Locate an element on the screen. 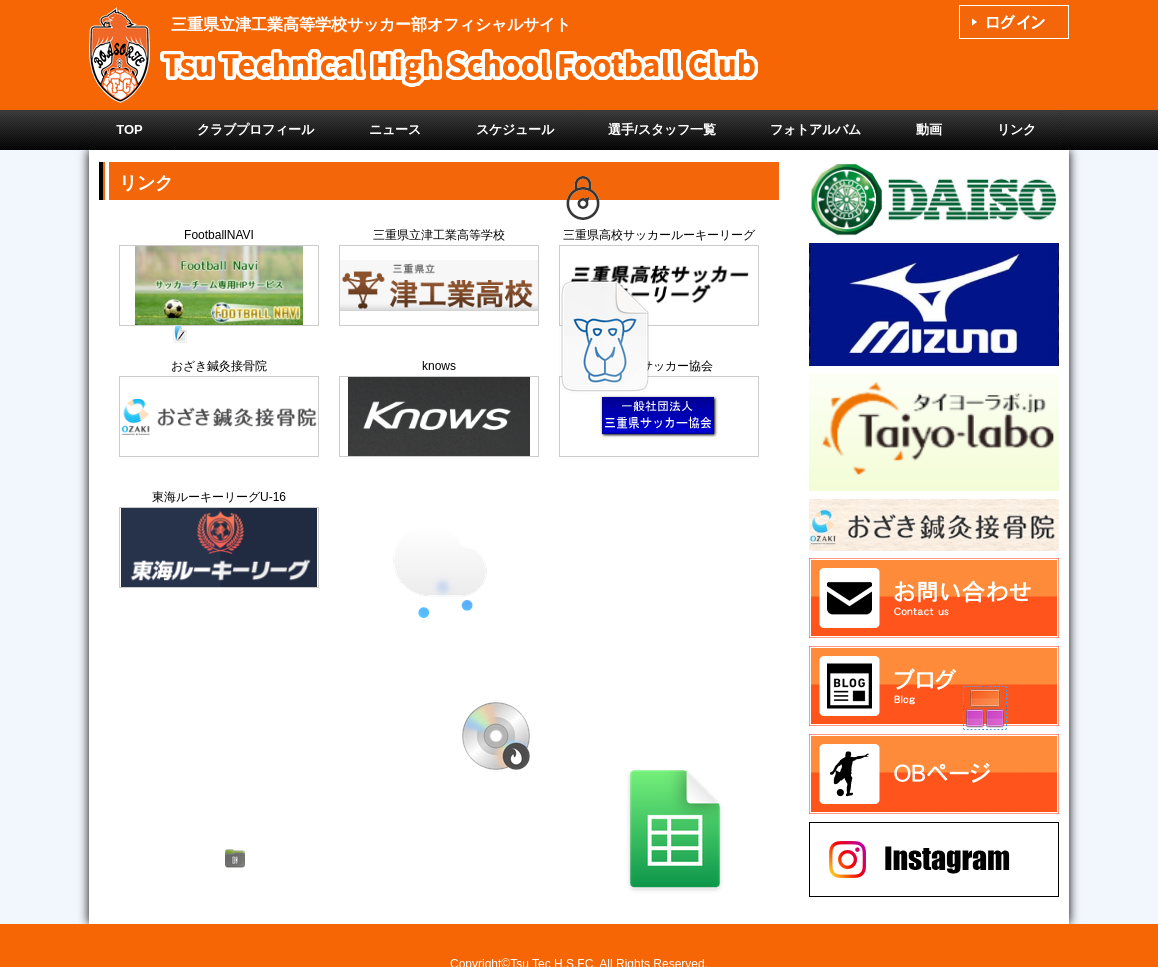 This screenshot has width=1158, height=967. indicates hail weather conditions is located at coordinates (440, 571).